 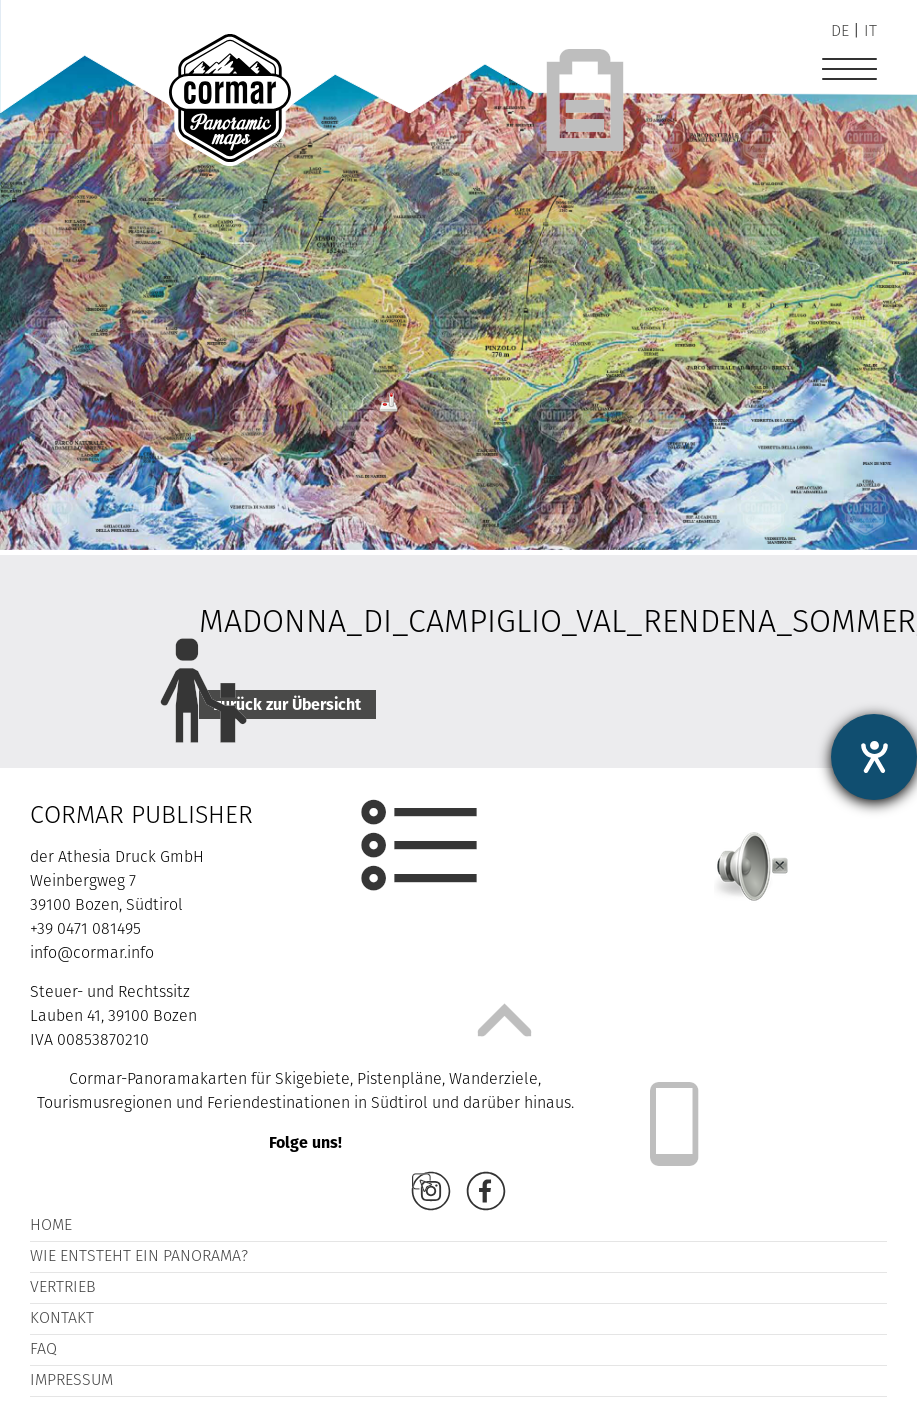 I want to click on open games and entertainment applications, so click(x=388, y=402).